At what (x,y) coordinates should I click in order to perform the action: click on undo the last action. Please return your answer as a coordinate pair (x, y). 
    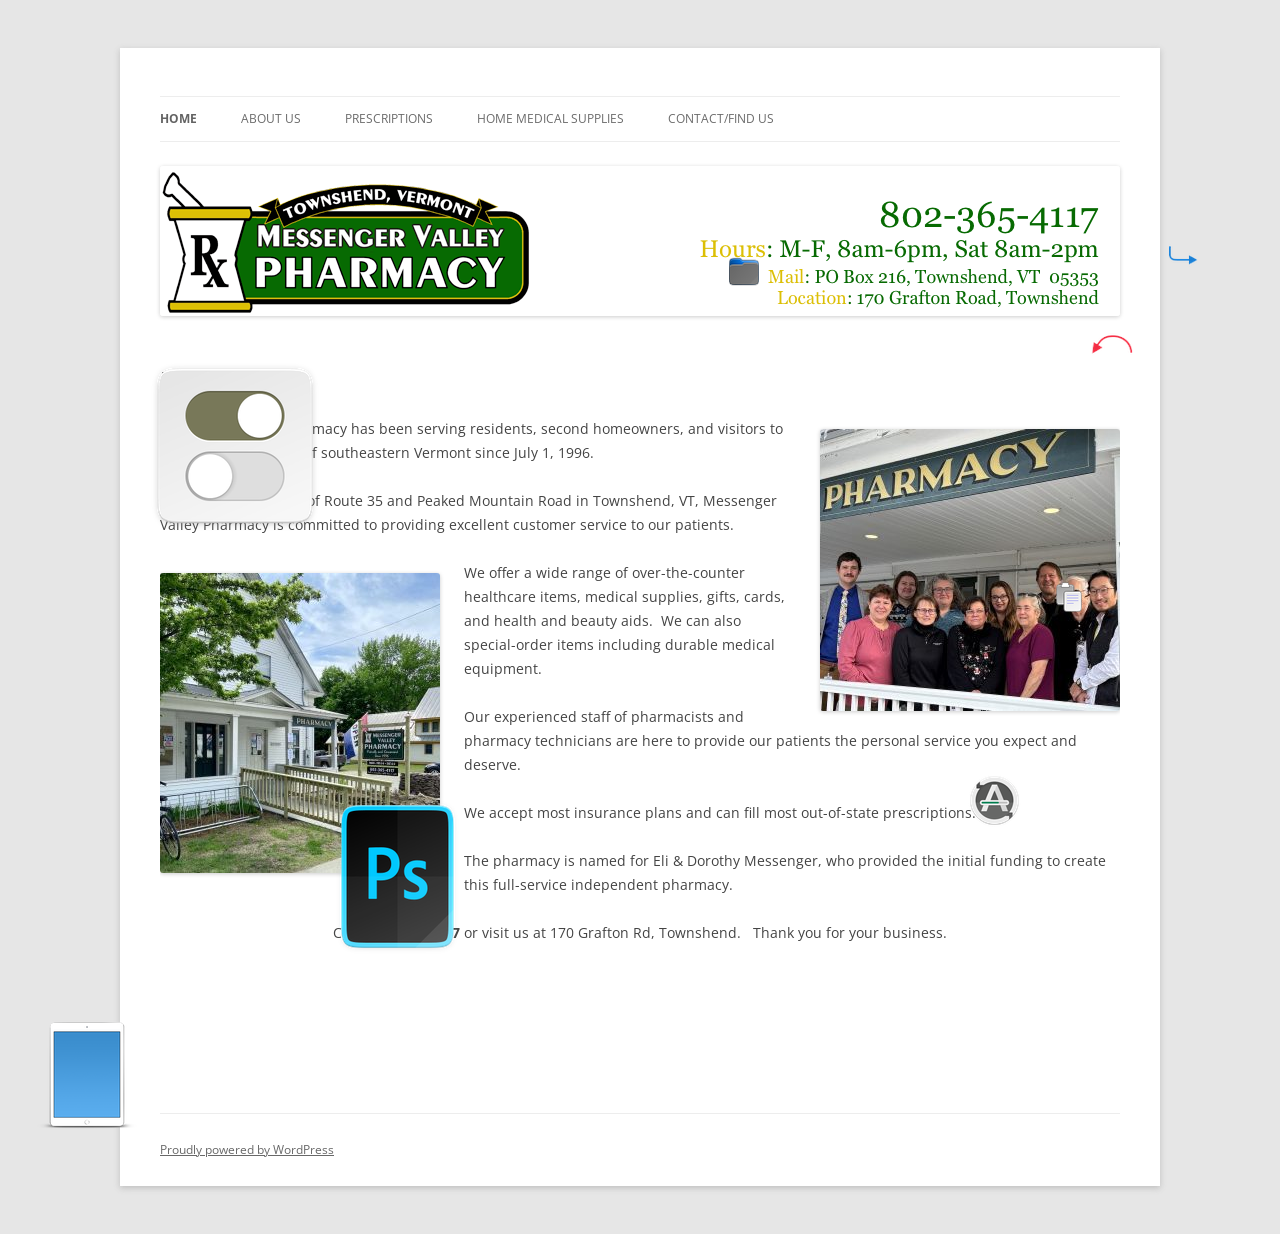
    Looking at the image, I should click on (1112, 344).